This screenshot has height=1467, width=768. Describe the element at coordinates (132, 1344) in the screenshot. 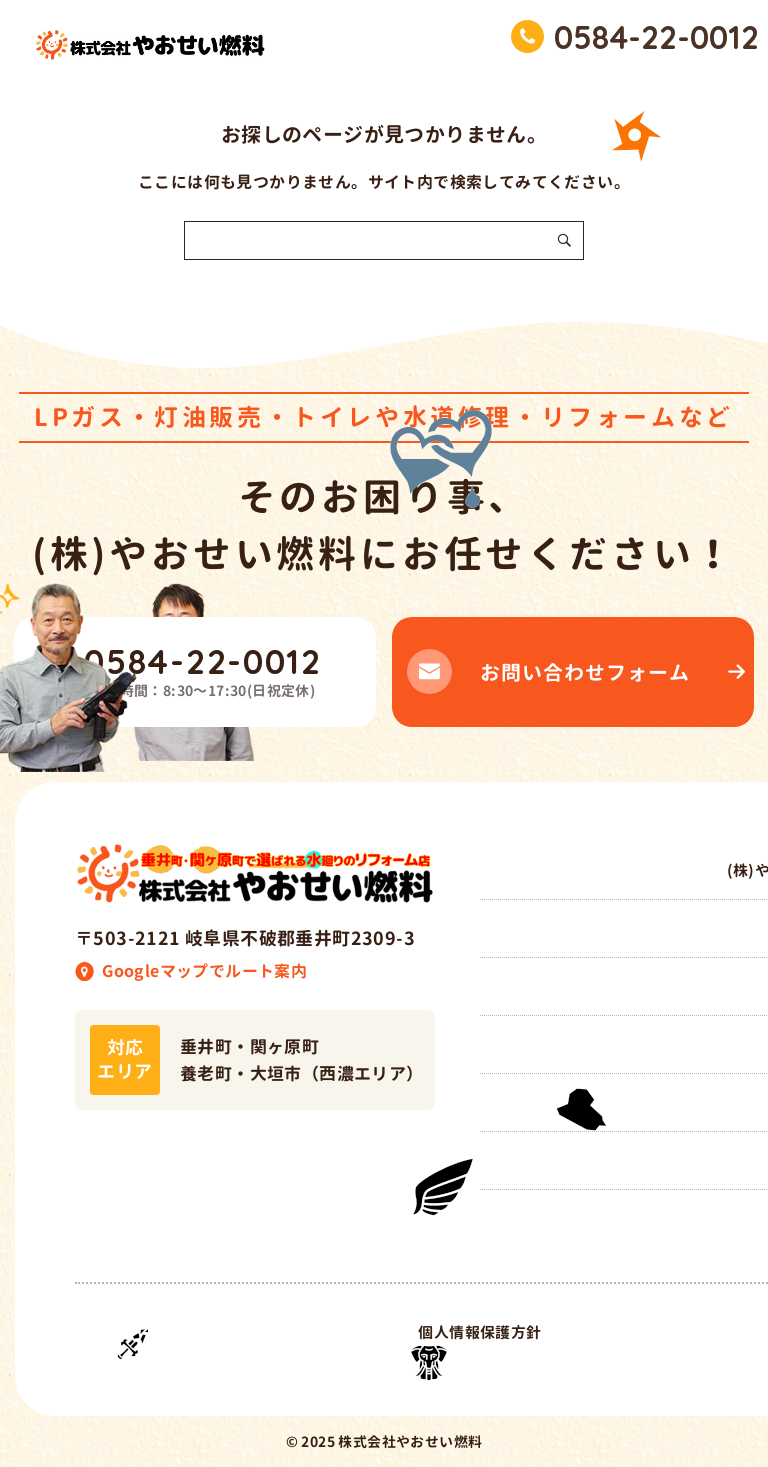

I see `indicates a broken or destroyed weapon` at that location.